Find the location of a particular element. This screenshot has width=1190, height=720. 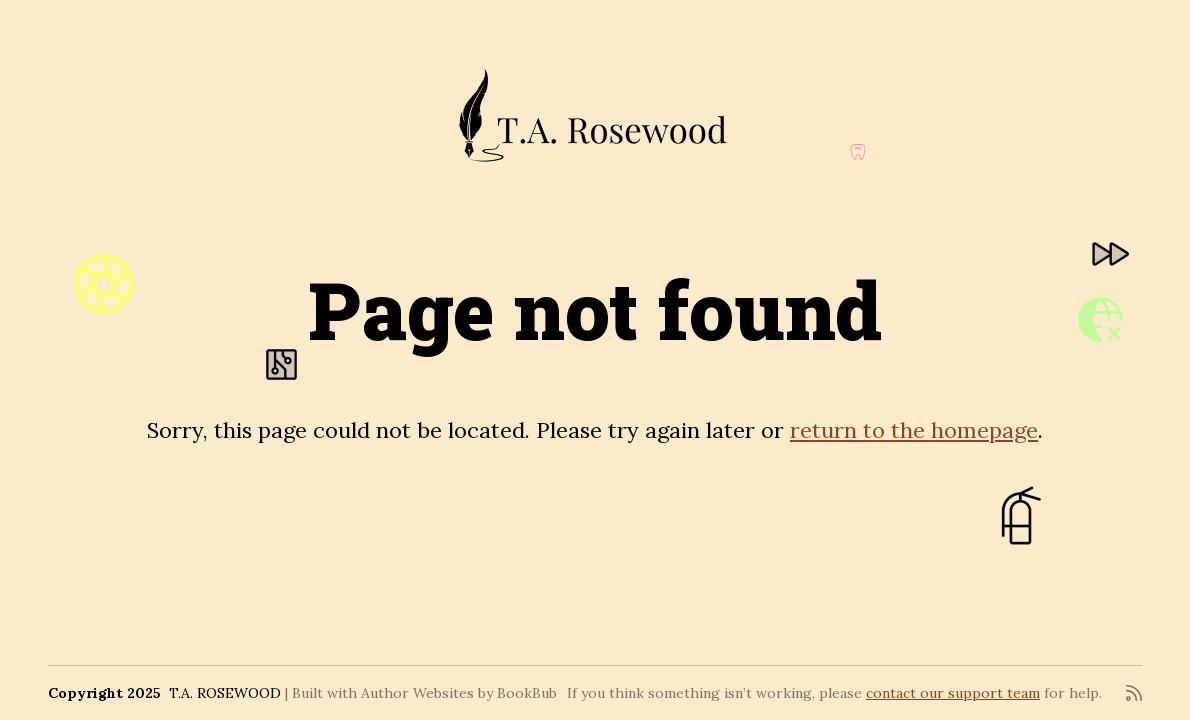

access dental health information is located at coordinates (858, 152).